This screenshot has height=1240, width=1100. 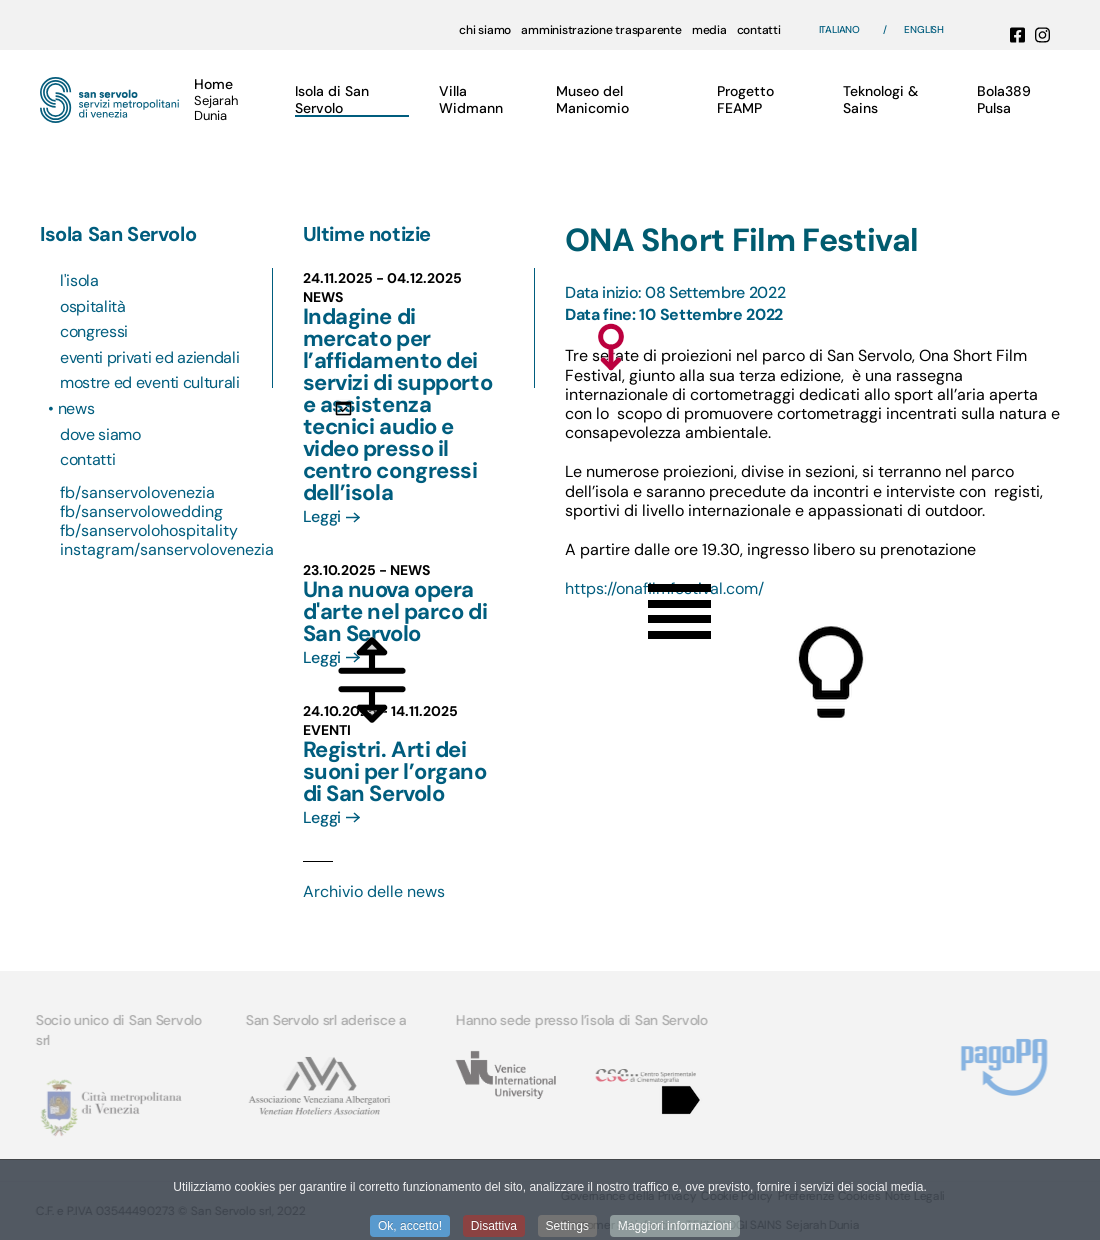 I want to click on add or manage labels for organization, so click(x=680, y=1100).